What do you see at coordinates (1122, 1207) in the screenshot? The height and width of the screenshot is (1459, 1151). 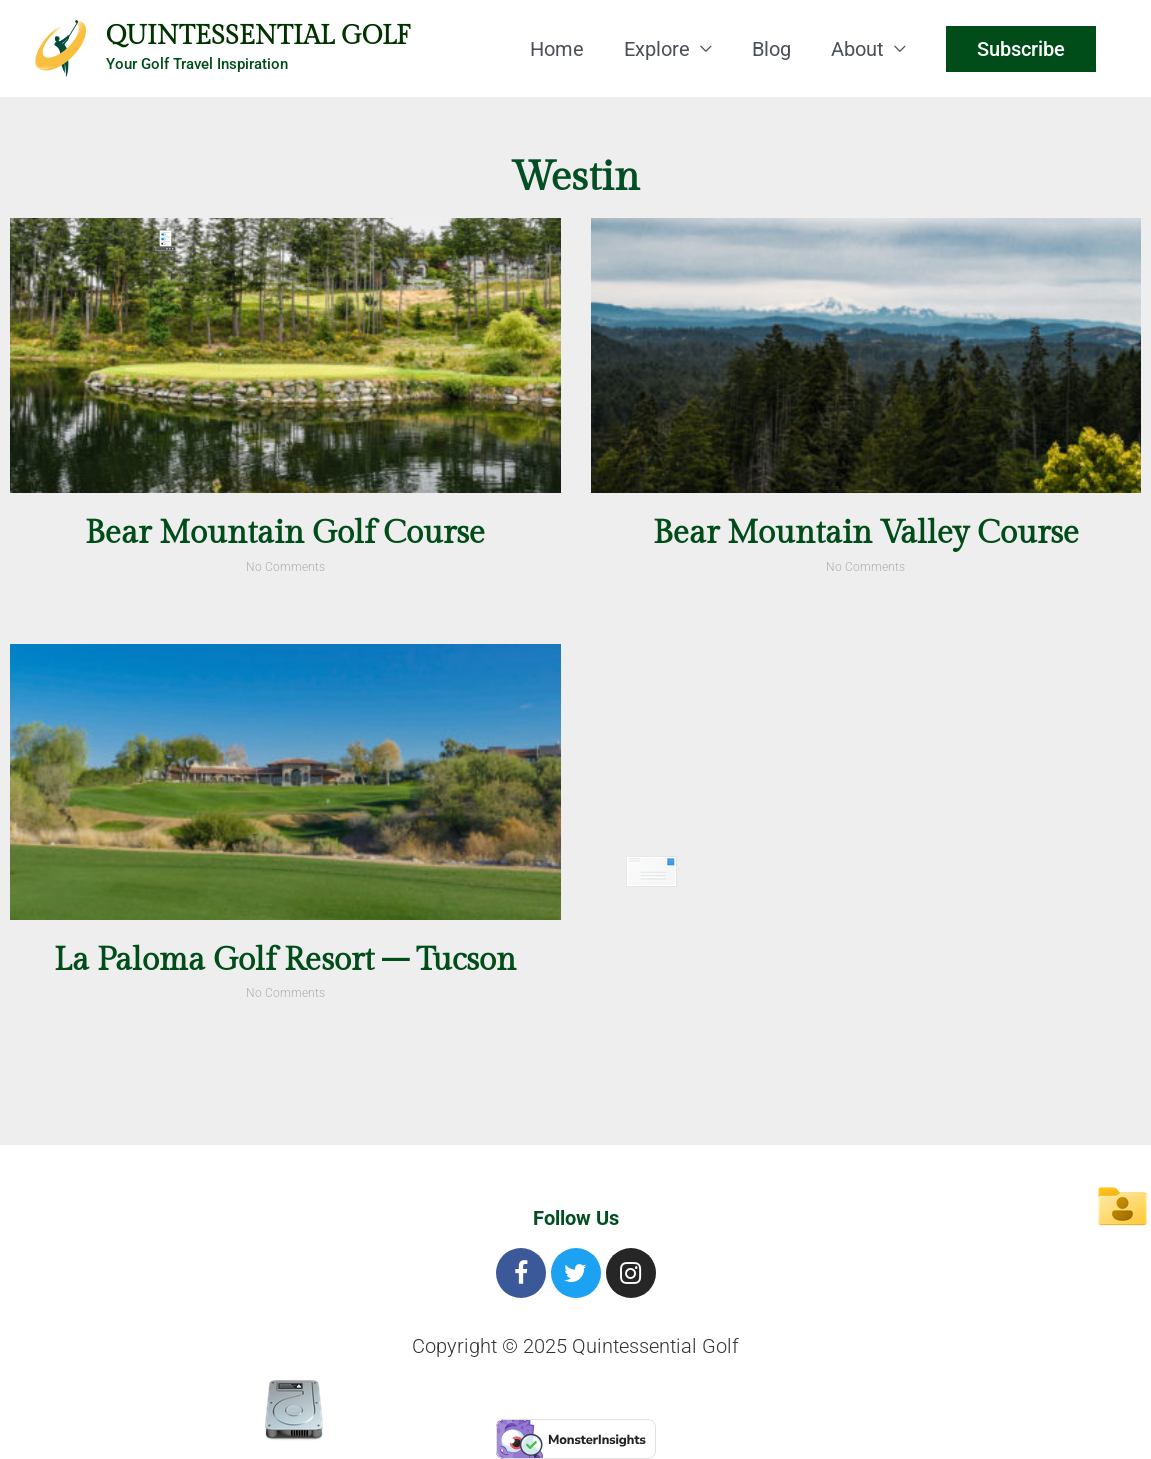 I see `open your personal user folder` at bounding box center [1122, 1207].